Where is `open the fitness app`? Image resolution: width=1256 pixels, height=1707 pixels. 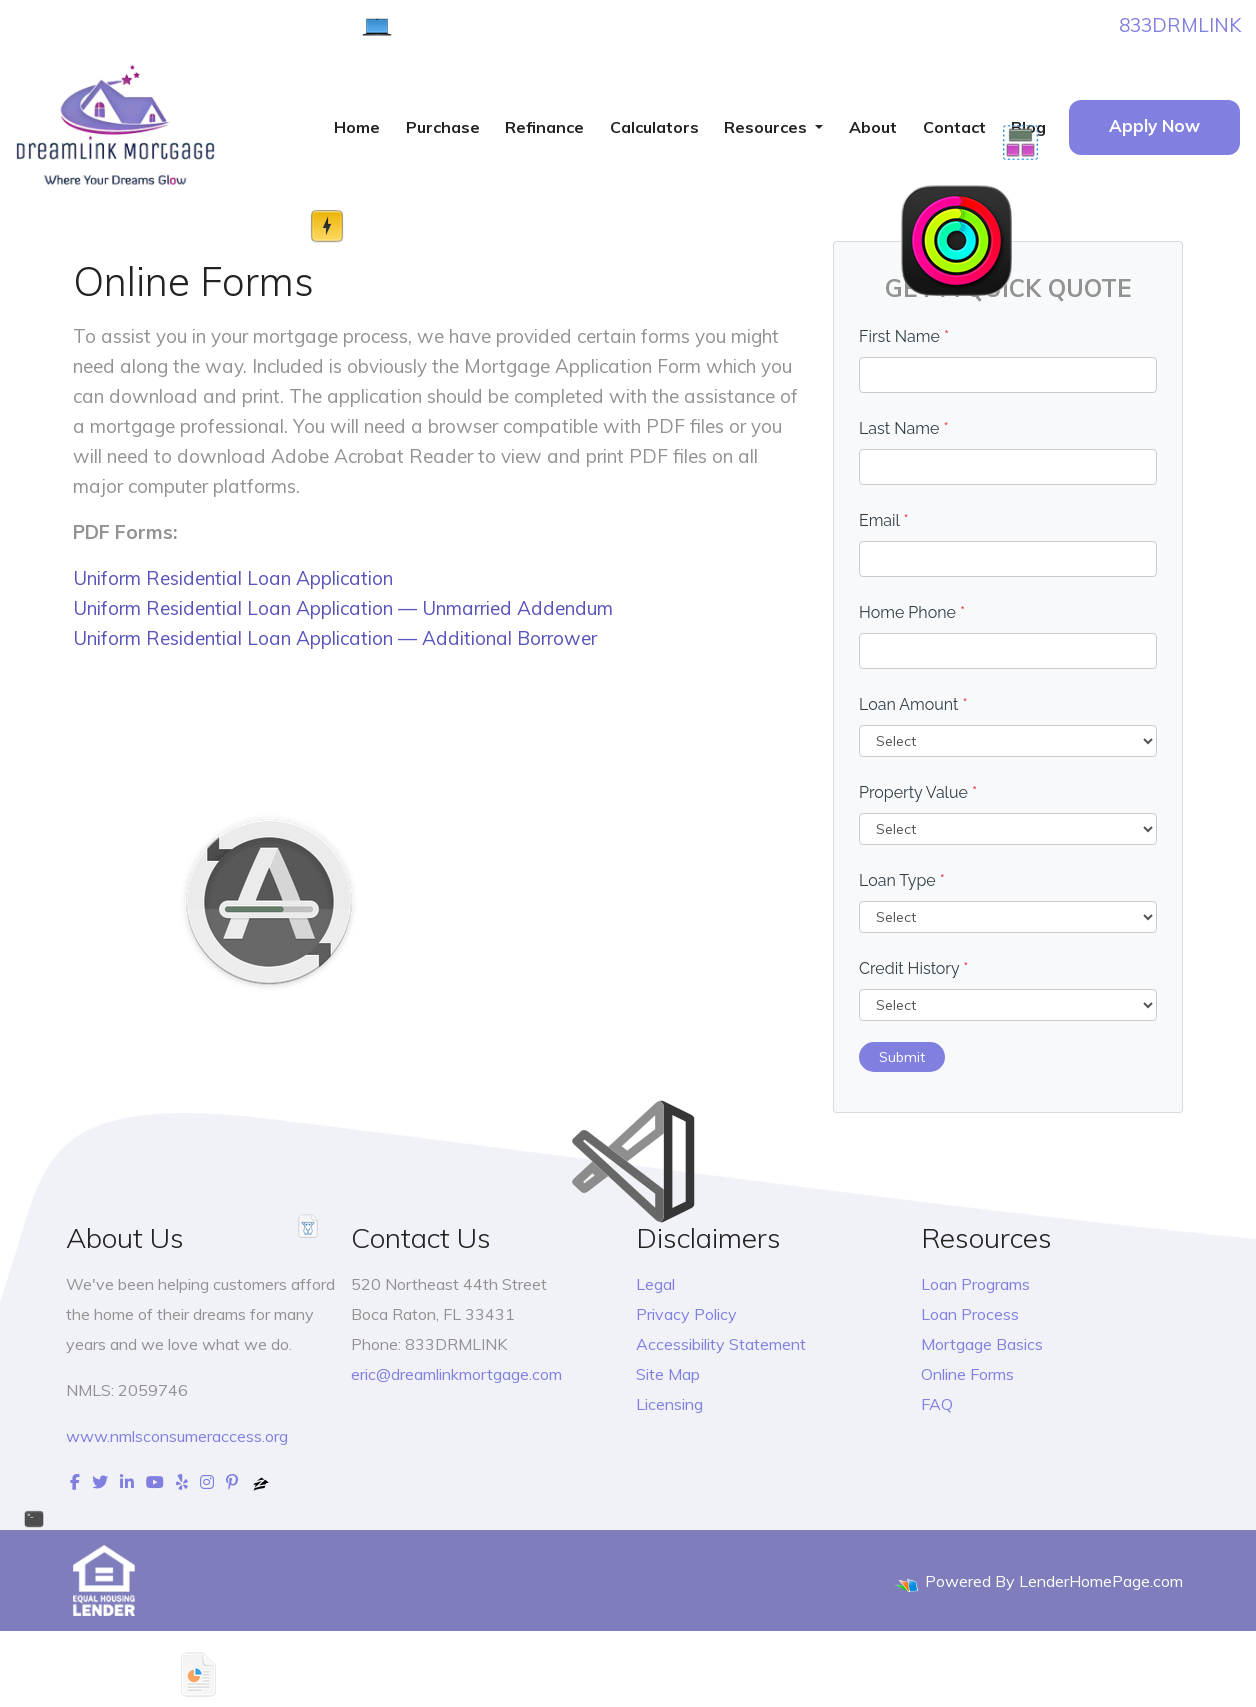
open the fitness app is located at coordinates (956, 240).